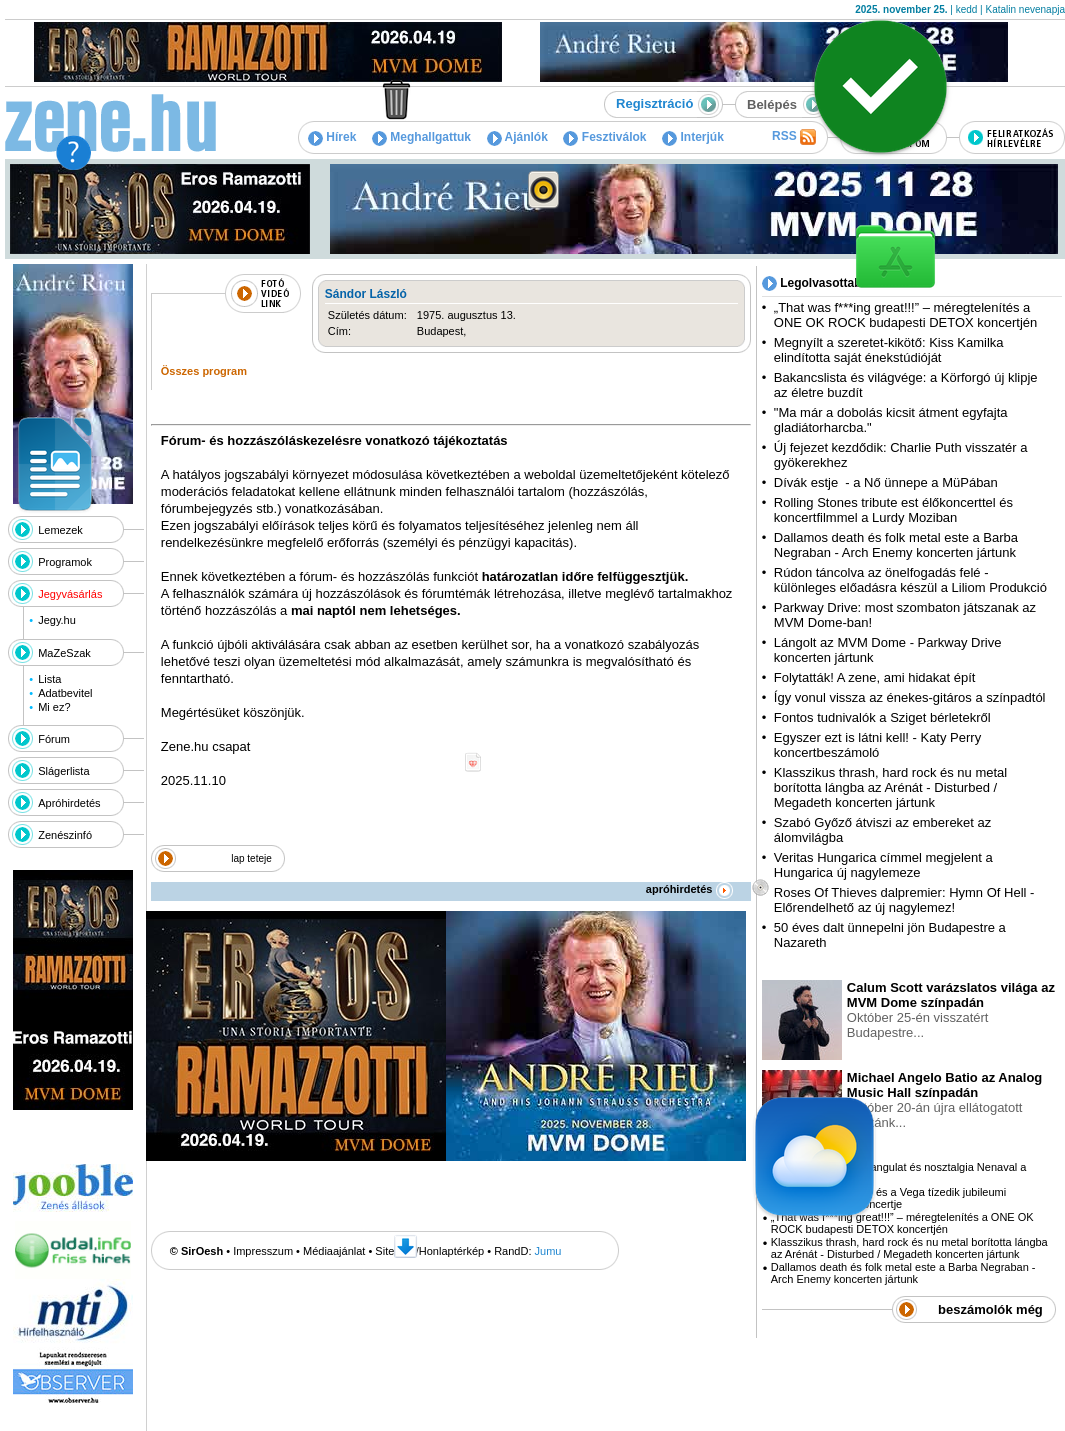 The height and width of the screenshot is (1431, 1065). Describe the element at coordinates (814, 1156) in the screenshot. I see `open the weather app` at that location.